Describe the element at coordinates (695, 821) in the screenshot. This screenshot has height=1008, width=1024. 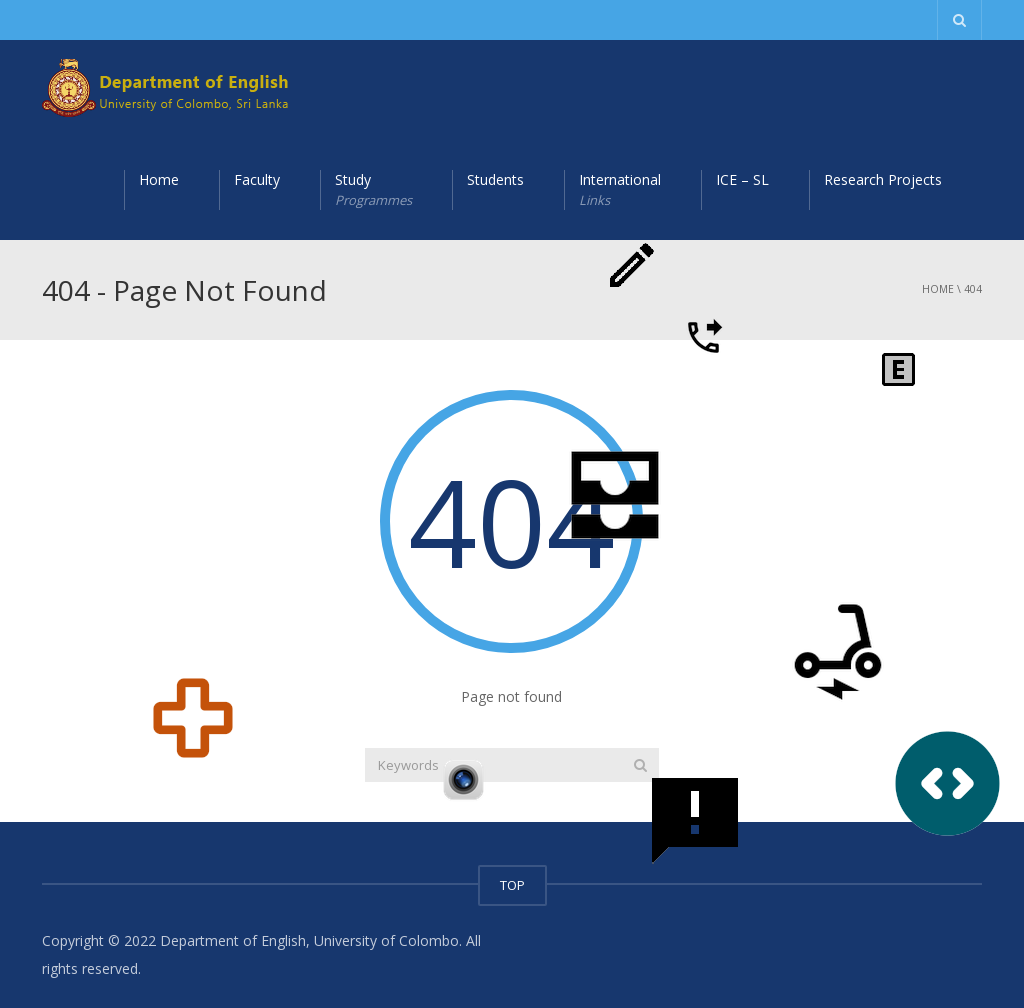
I see `view announcements or alerts` at that location.